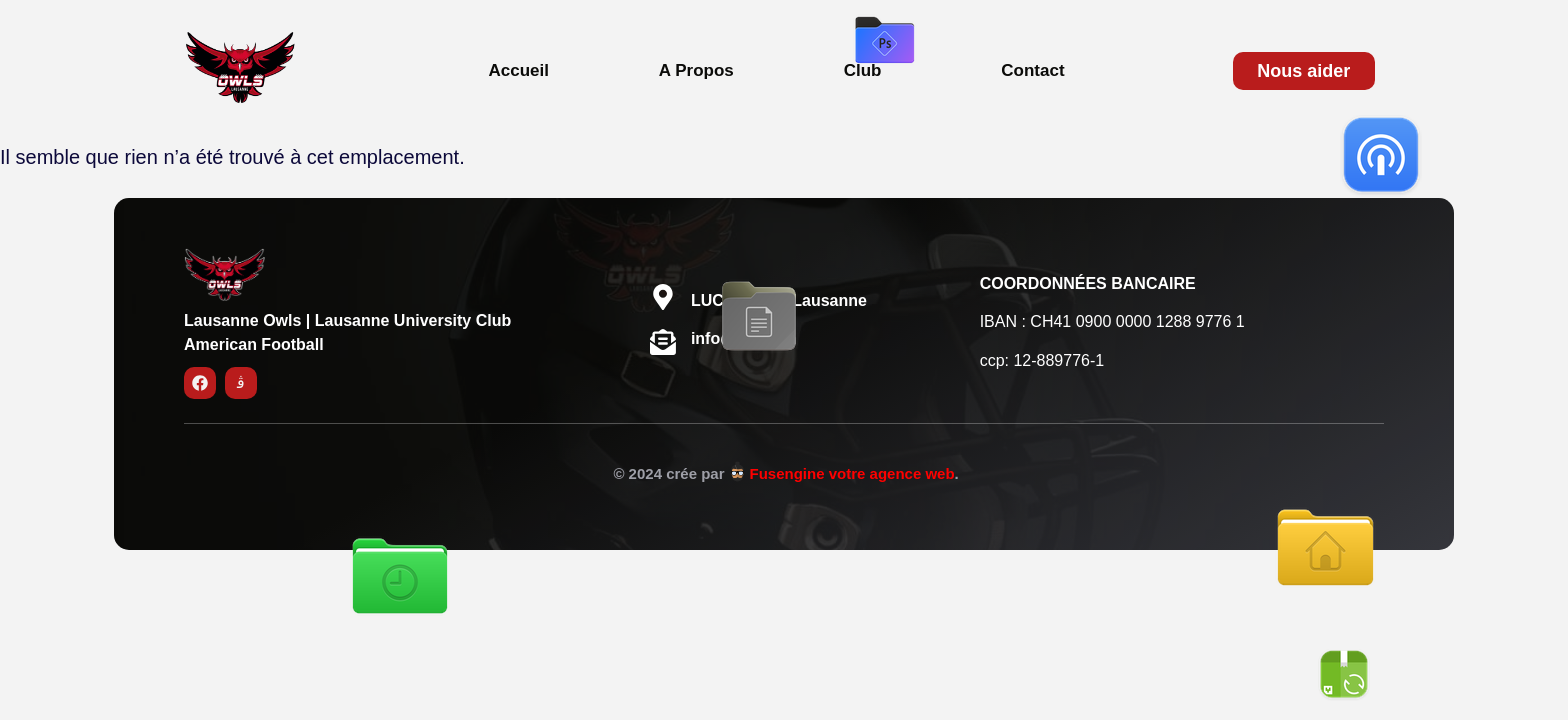  What do you see at coordinates (759, 316) in the screenshot?
I see `open your documents folder` at bounding box center [759, 316].